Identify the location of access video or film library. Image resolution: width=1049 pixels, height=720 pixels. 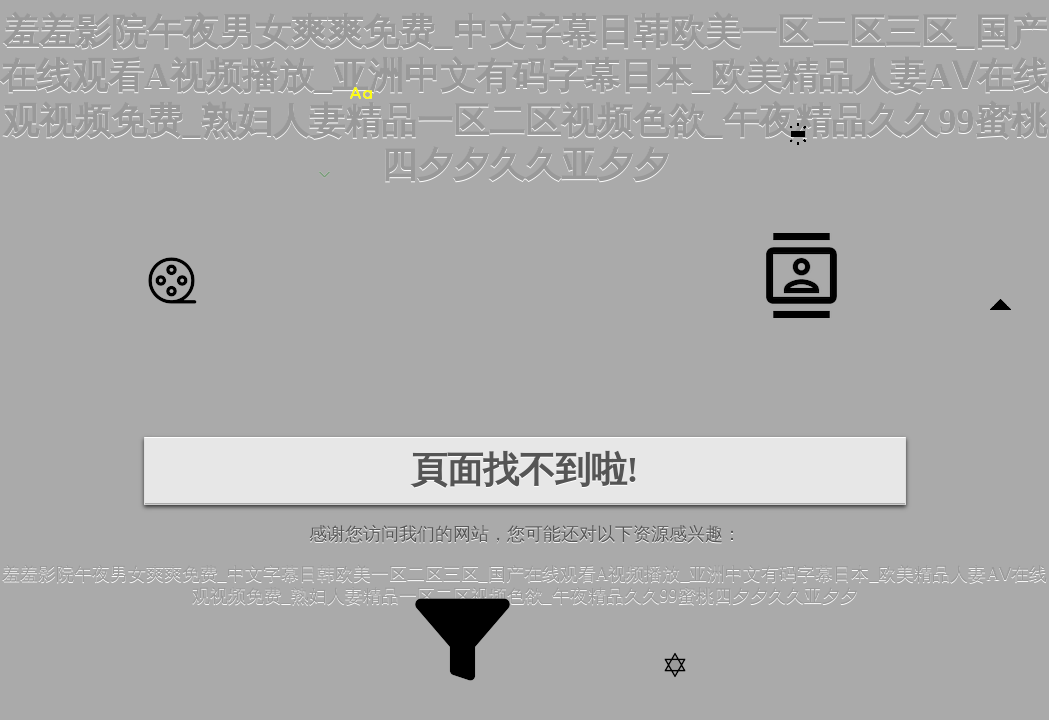
(171, 280).